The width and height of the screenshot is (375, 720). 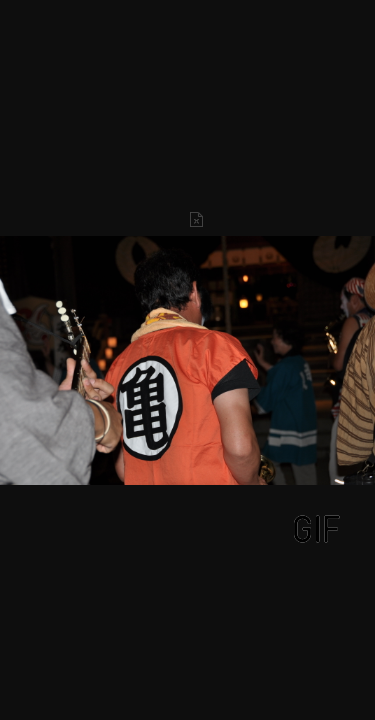 I want to click on delete or remove a file, so click(x=196, y=219).